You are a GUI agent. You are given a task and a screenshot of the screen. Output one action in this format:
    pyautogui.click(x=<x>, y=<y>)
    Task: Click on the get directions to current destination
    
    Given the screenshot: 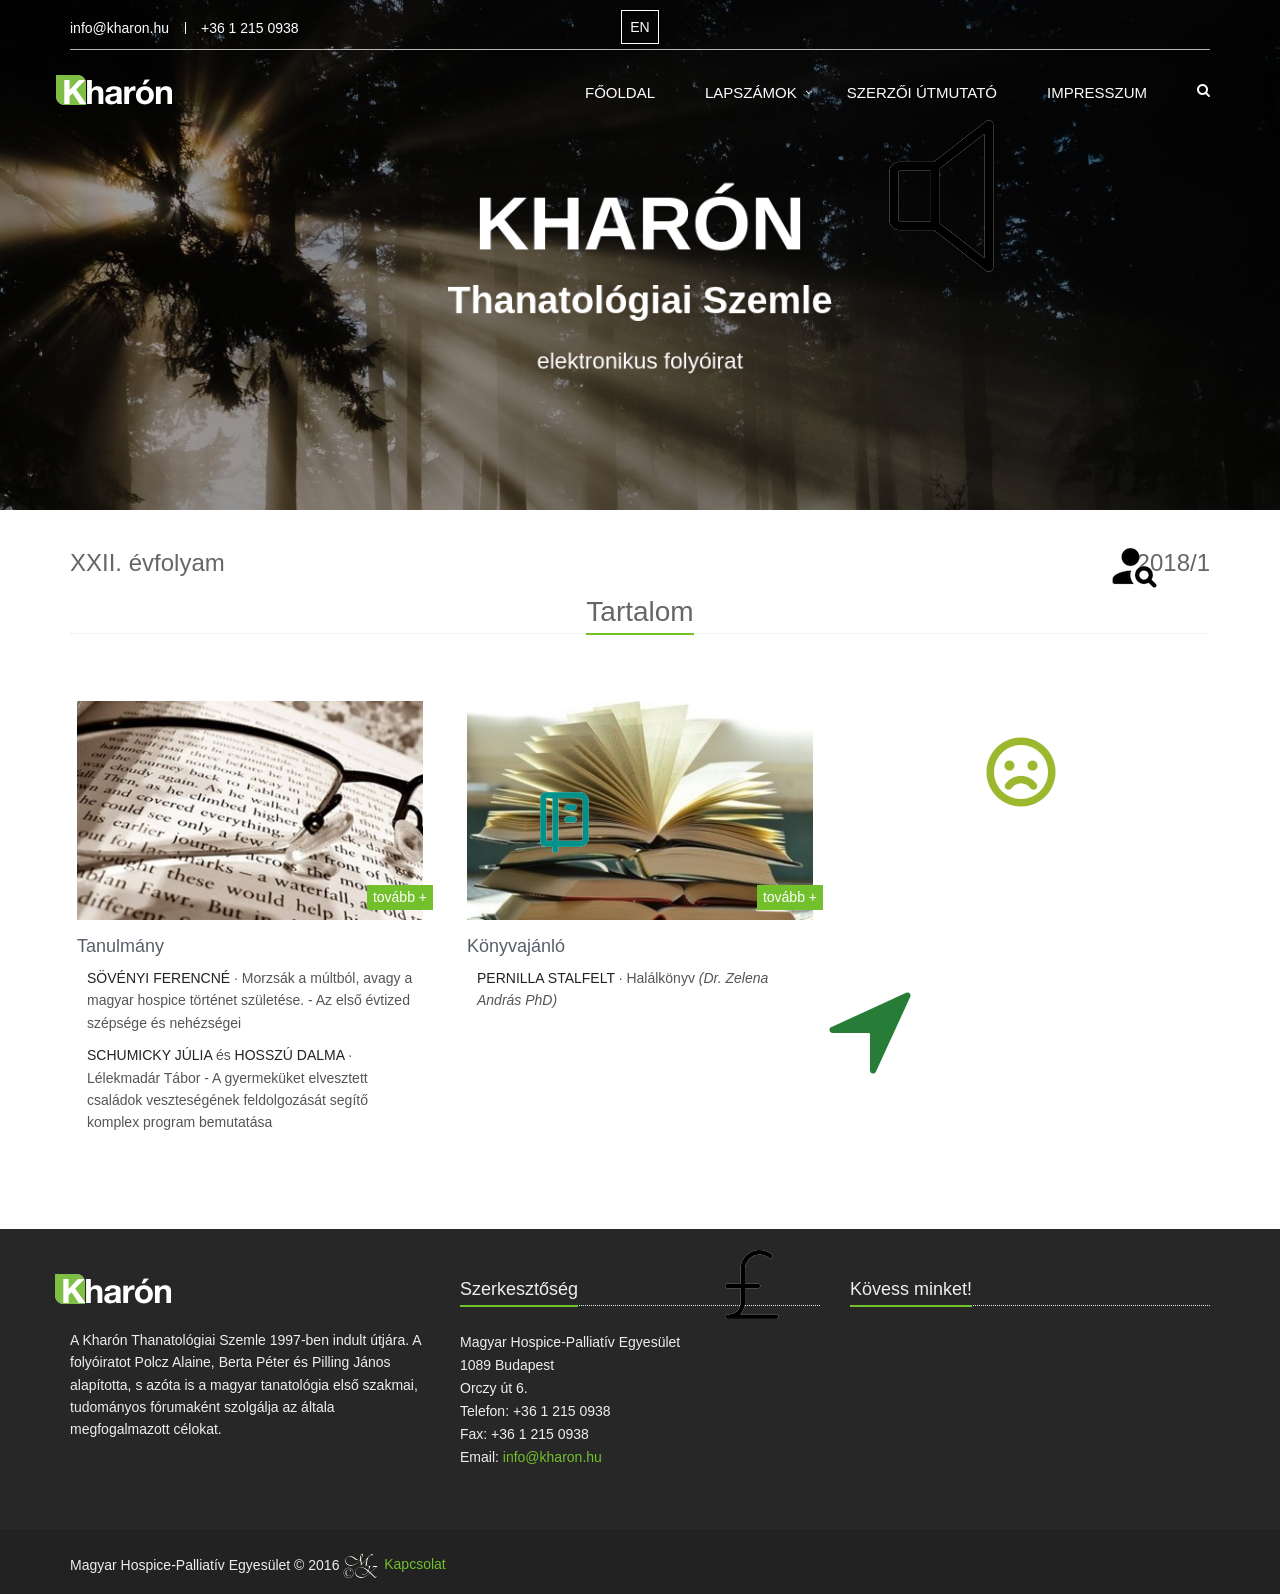 What is the action you would take?
    pyautogui.click(x=870, y=1033)
    